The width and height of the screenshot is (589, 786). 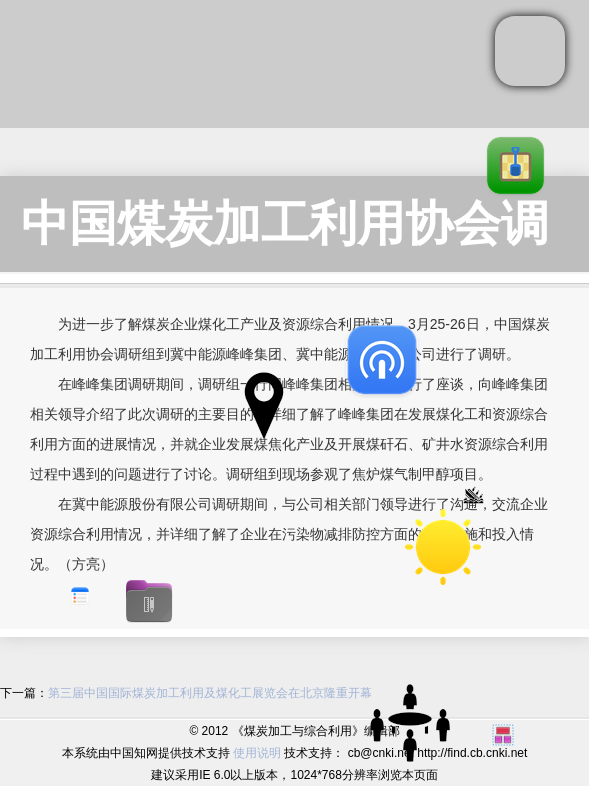 What do you see at coordinates (264, 406) in the screenshot?
I see `view current location on map` at bounding box center [264, 406].